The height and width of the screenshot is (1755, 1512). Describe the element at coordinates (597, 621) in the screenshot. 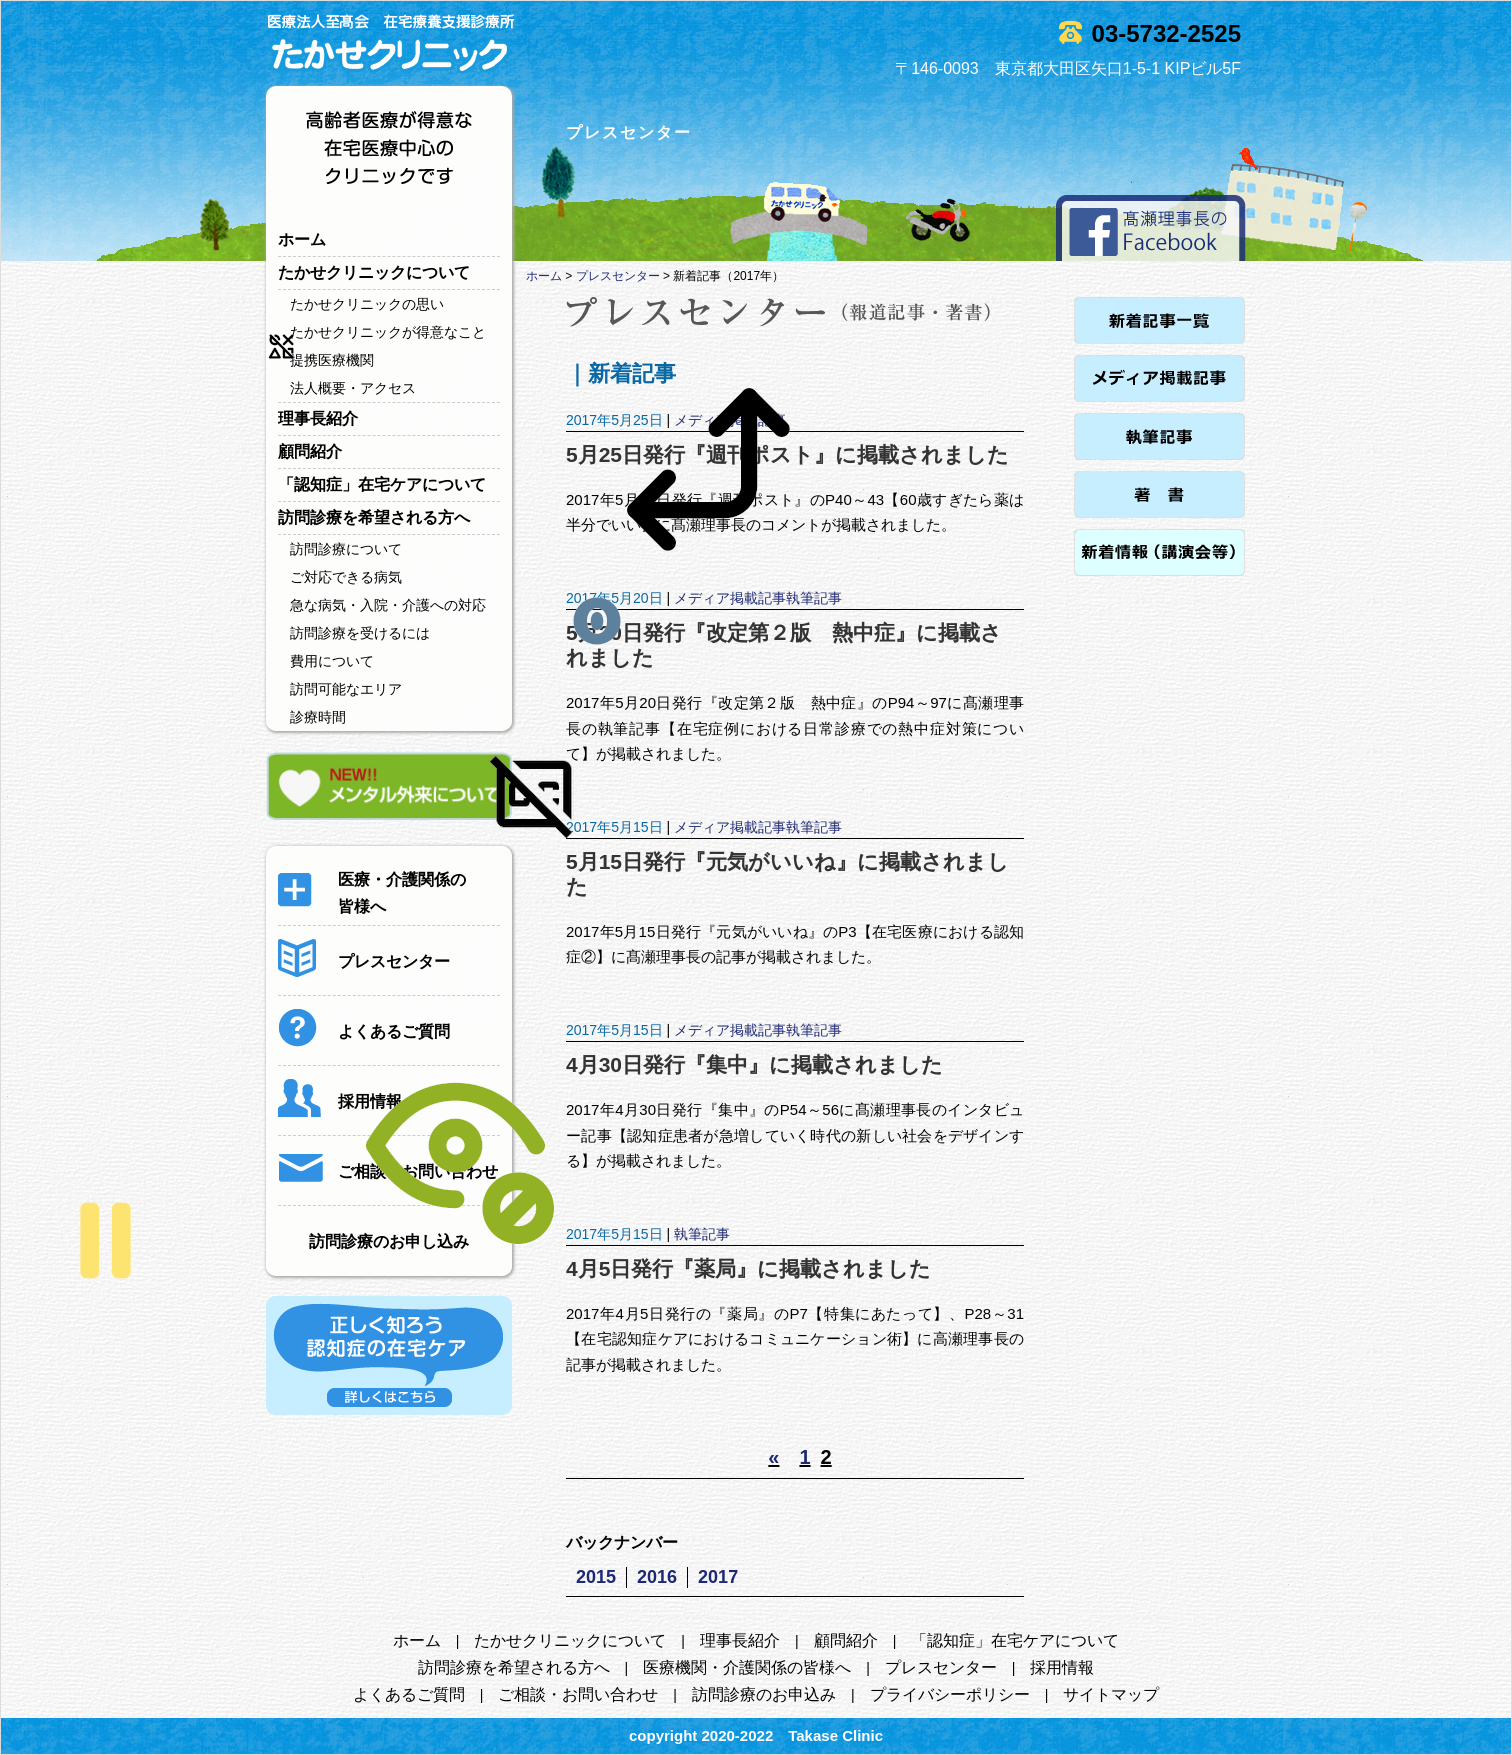

I see `indicates zero items or empty count` at that location.